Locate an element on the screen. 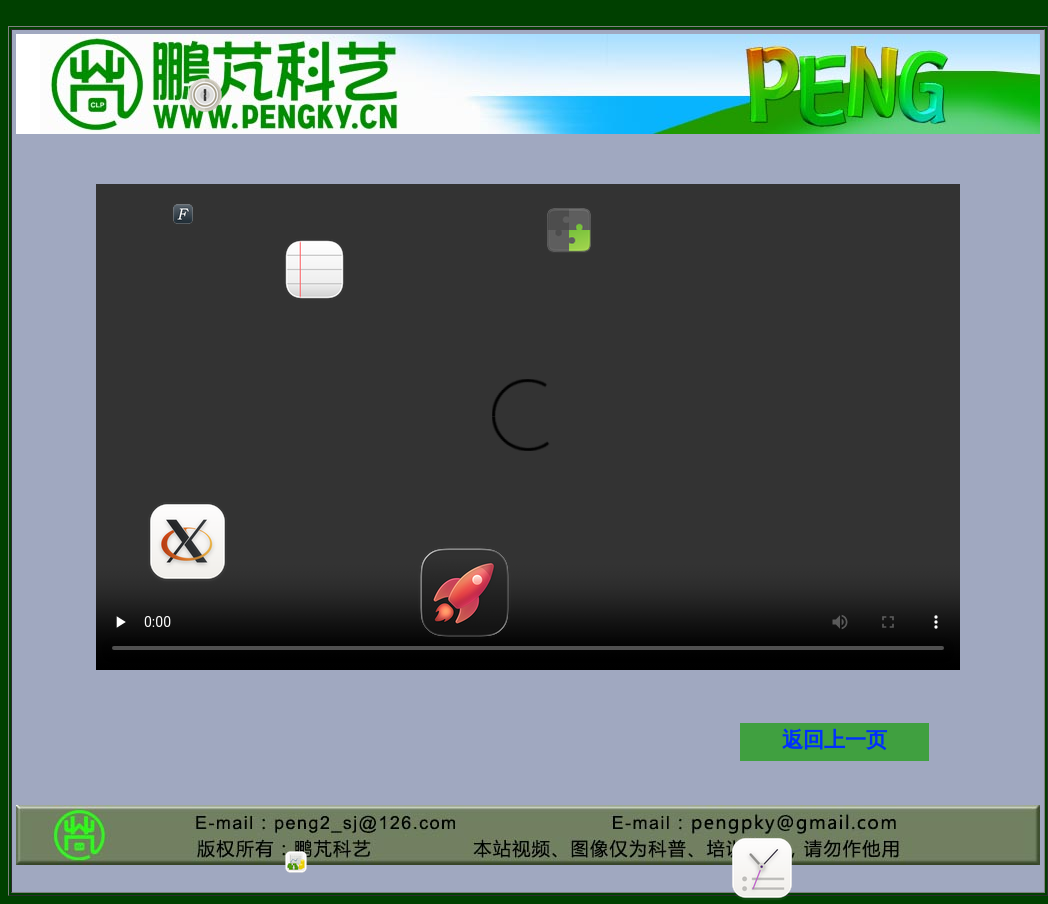 This screenshot has height=904, width=1048. open the games app or library is located at coordinates (464, 592).